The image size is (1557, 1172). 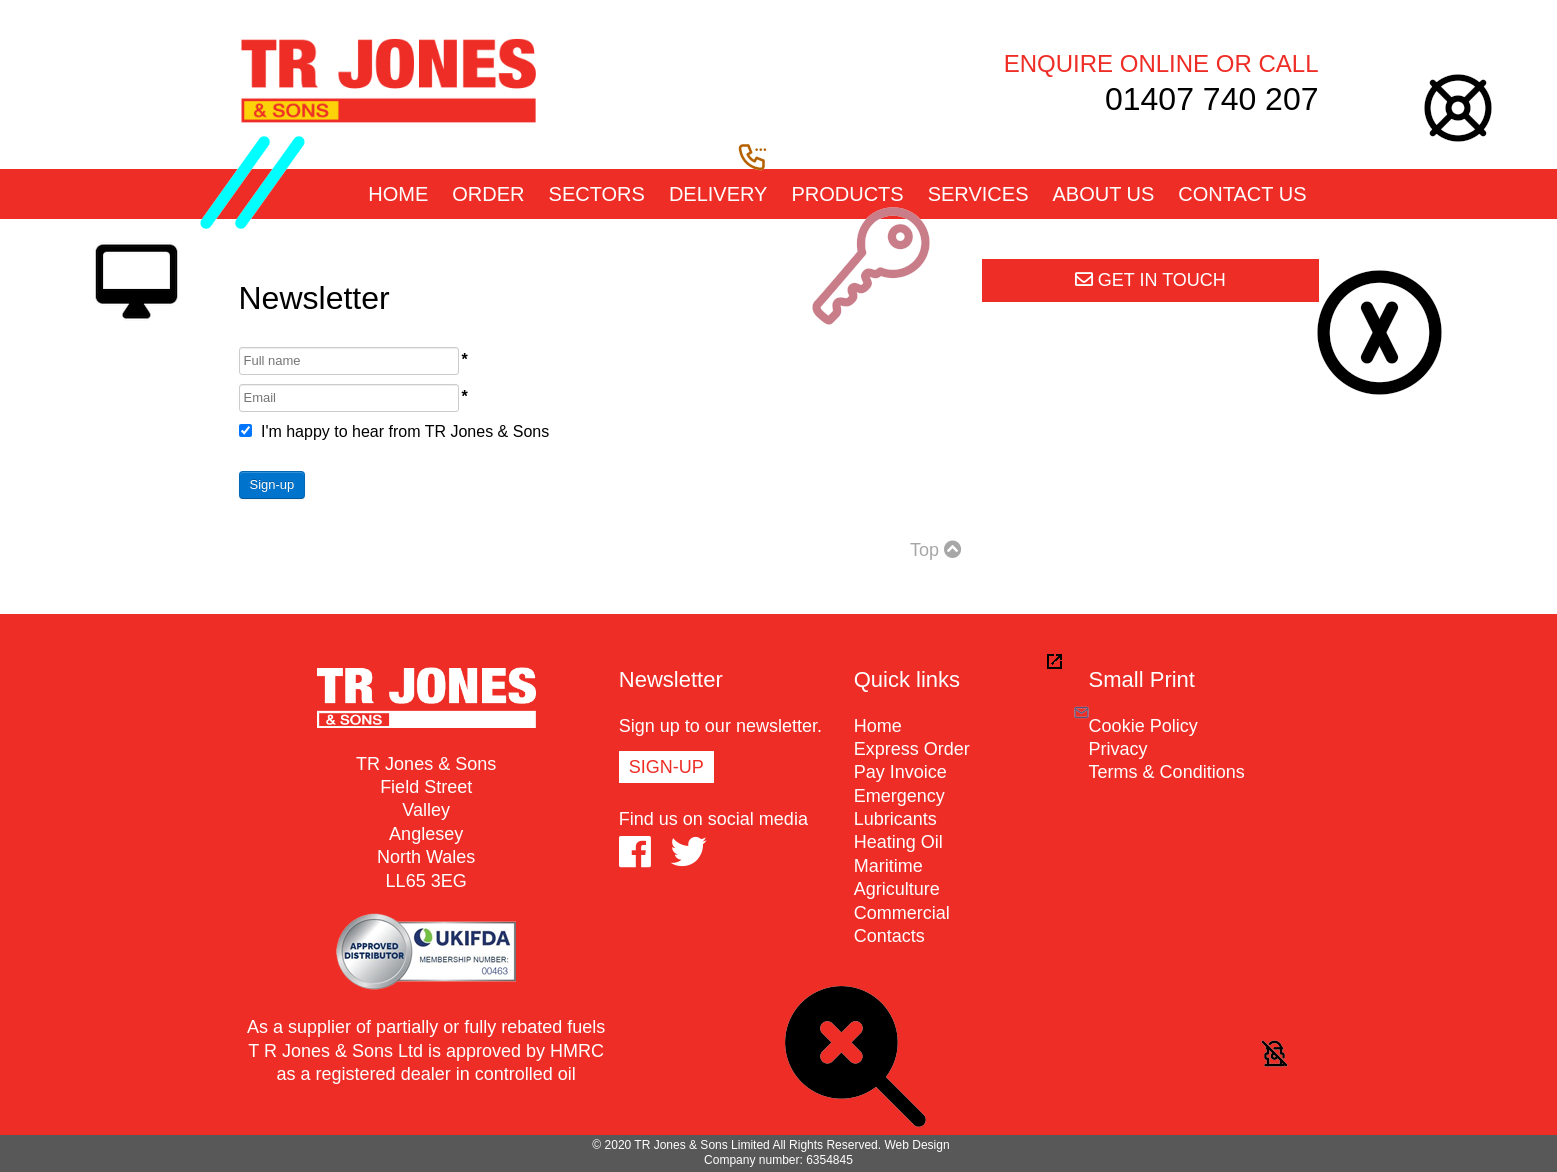 What do you see at coordinates (1081, 712) in the screenshot?
I see `open your email inbox` at bounding box center [1081, 712].